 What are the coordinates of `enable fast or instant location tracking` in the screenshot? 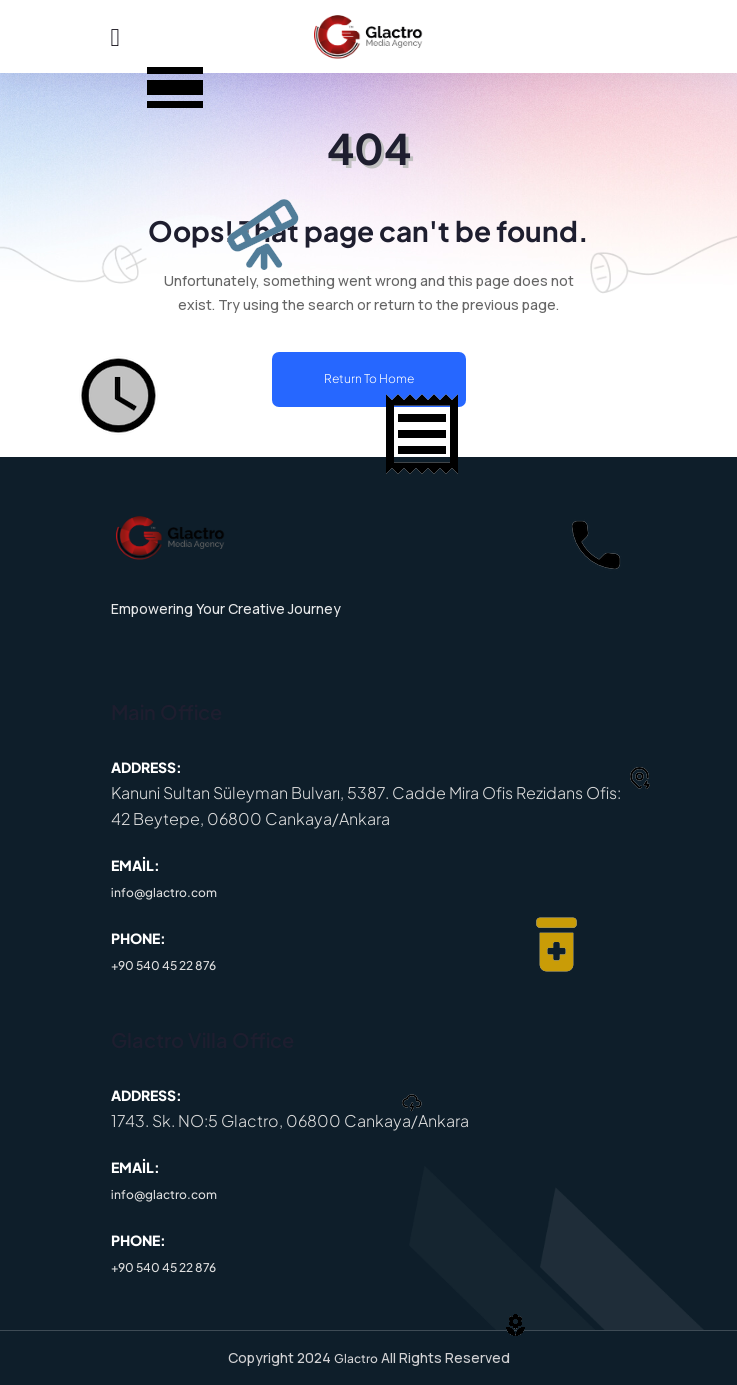 It's located at (639, 777).